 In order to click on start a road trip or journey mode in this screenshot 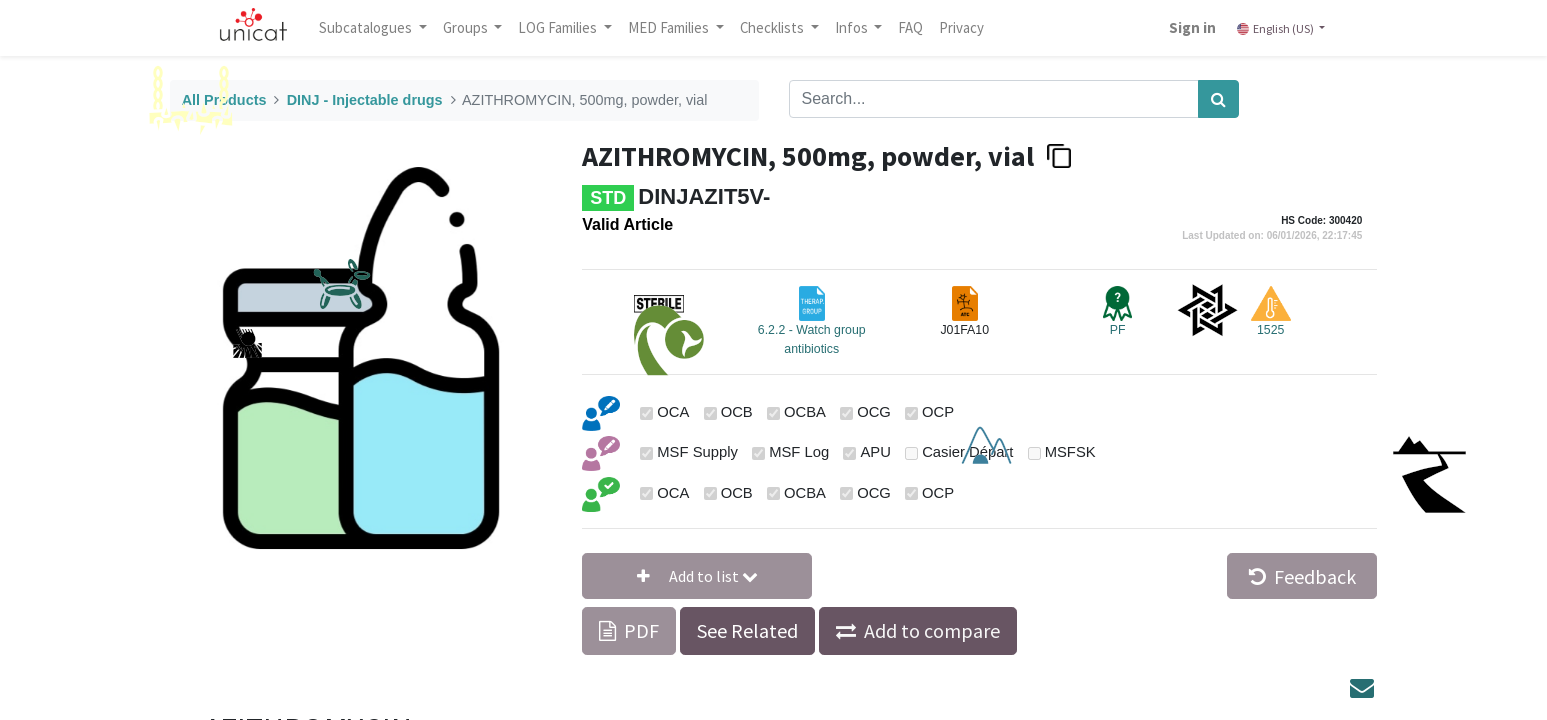, I will do `click(1429, 474)`.